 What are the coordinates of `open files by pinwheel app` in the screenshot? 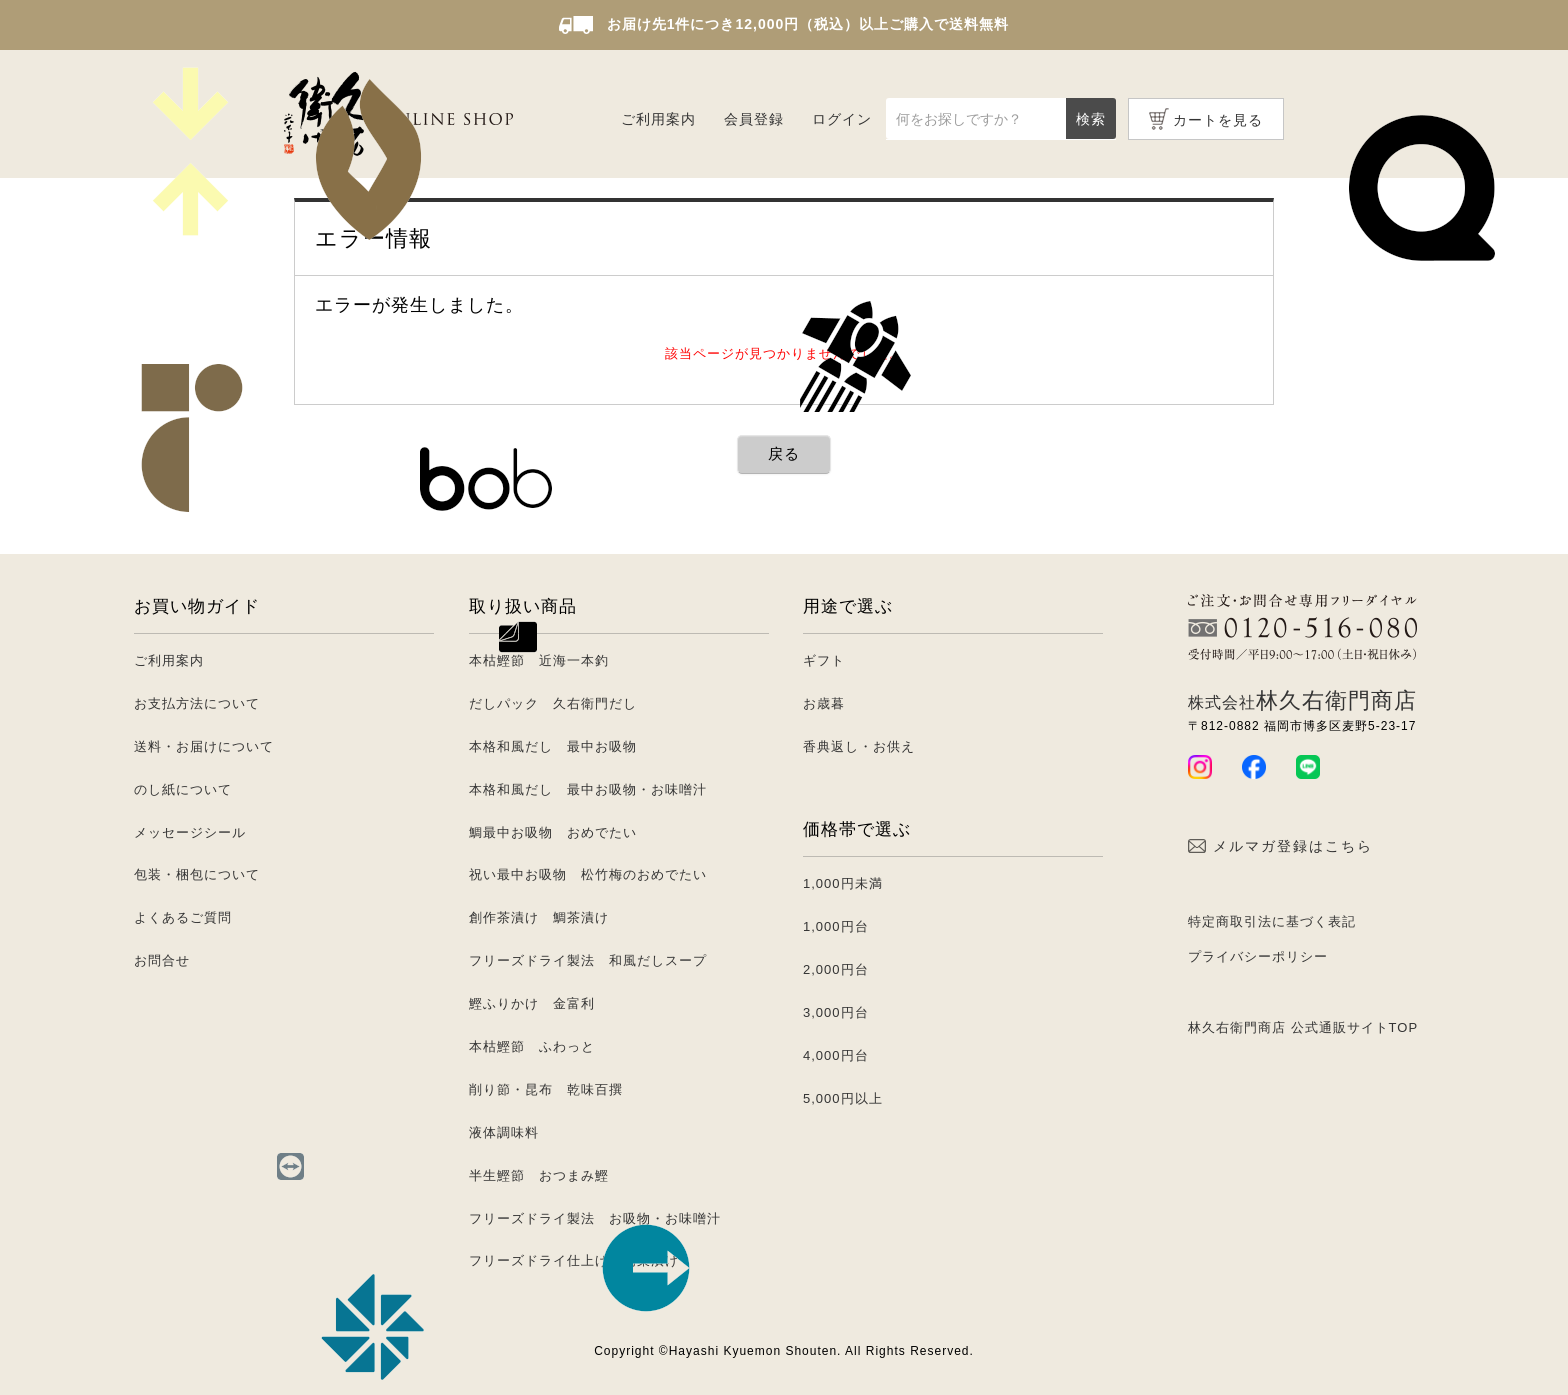 It's located at (373, 1327).